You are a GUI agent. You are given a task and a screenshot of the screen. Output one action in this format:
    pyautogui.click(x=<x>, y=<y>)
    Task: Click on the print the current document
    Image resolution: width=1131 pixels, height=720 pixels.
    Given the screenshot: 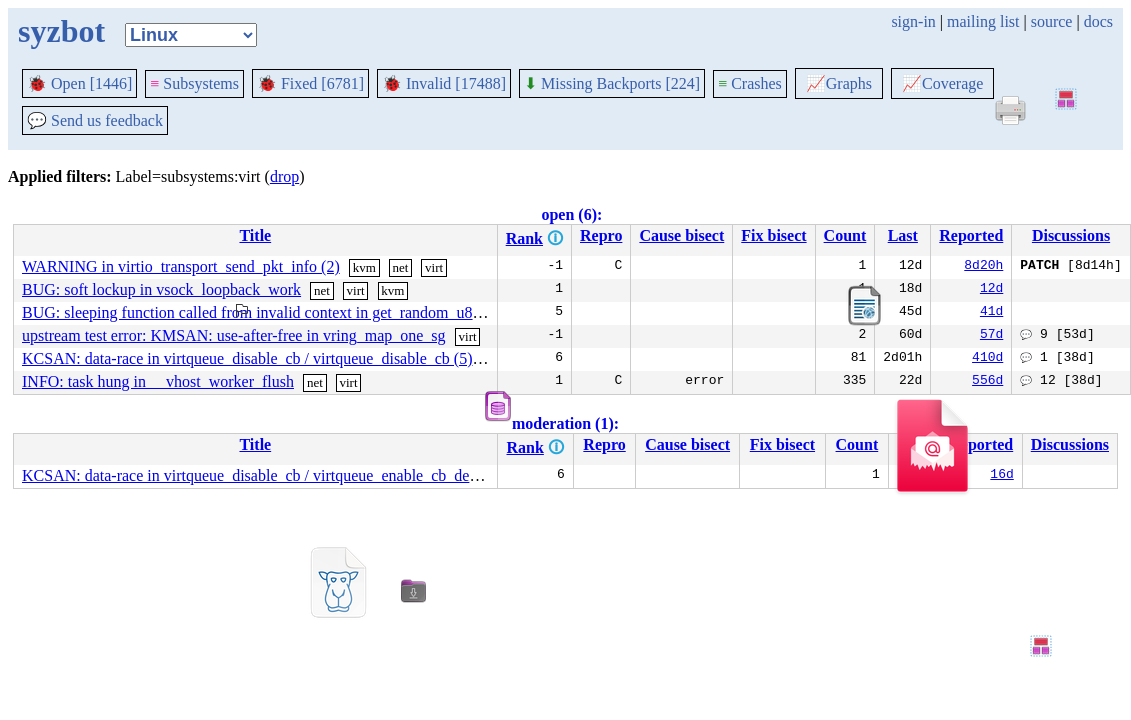 What is the action you would take?
    pyautogui.click(x=1010, y=110)
    